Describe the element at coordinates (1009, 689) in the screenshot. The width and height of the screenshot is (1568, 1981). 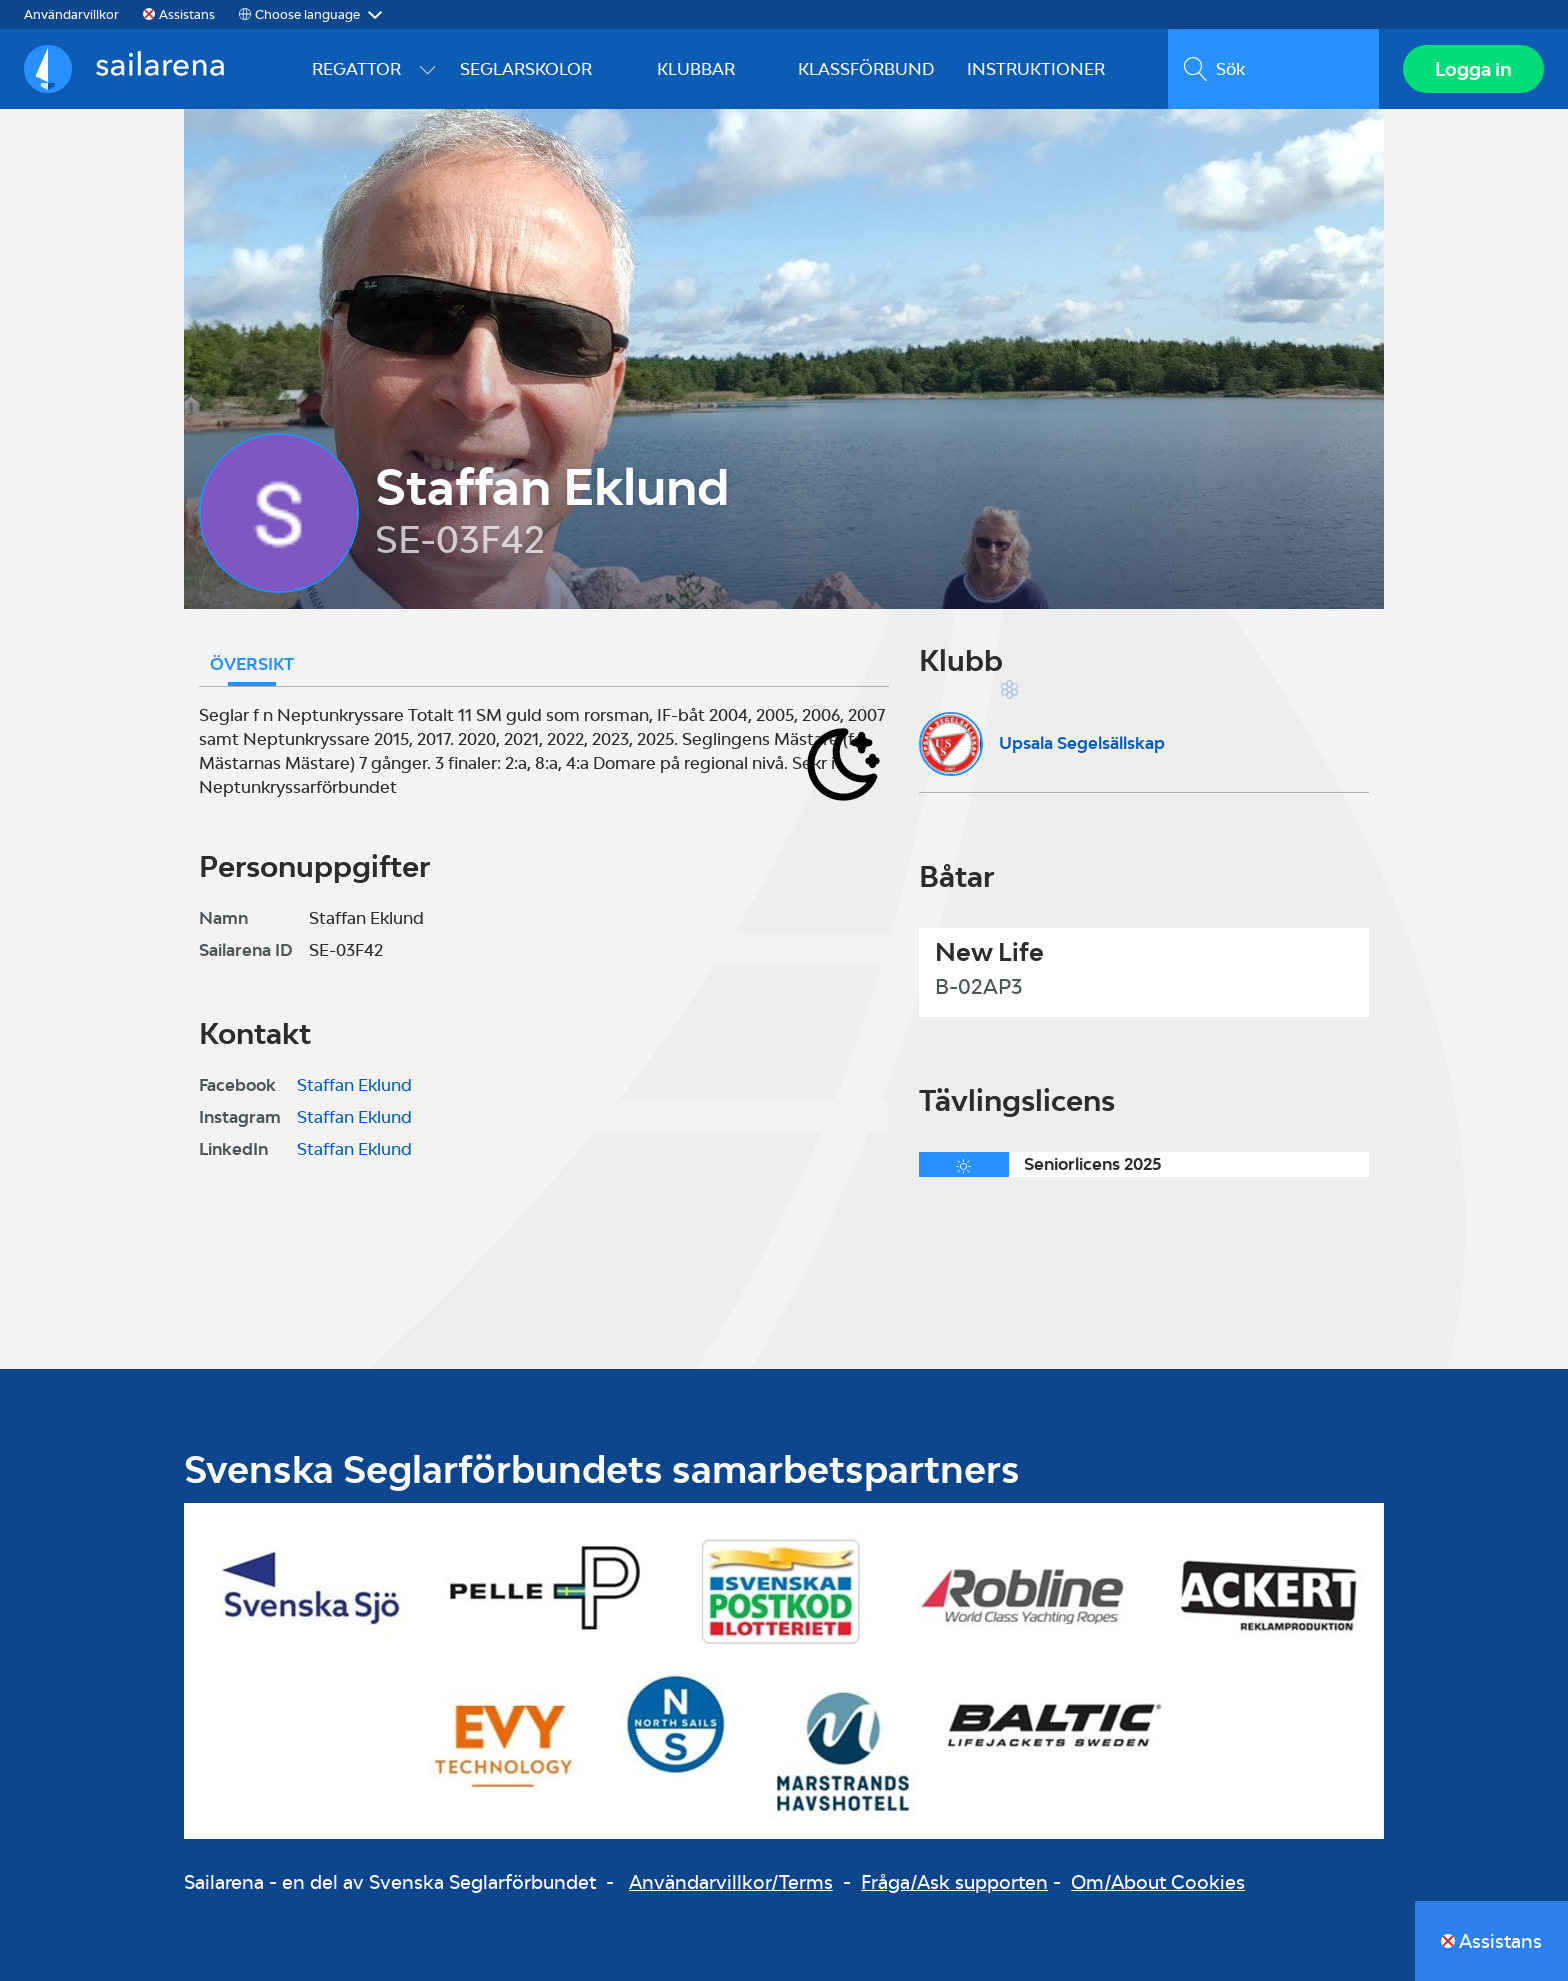
I see `access garden or plant care features` at that location.